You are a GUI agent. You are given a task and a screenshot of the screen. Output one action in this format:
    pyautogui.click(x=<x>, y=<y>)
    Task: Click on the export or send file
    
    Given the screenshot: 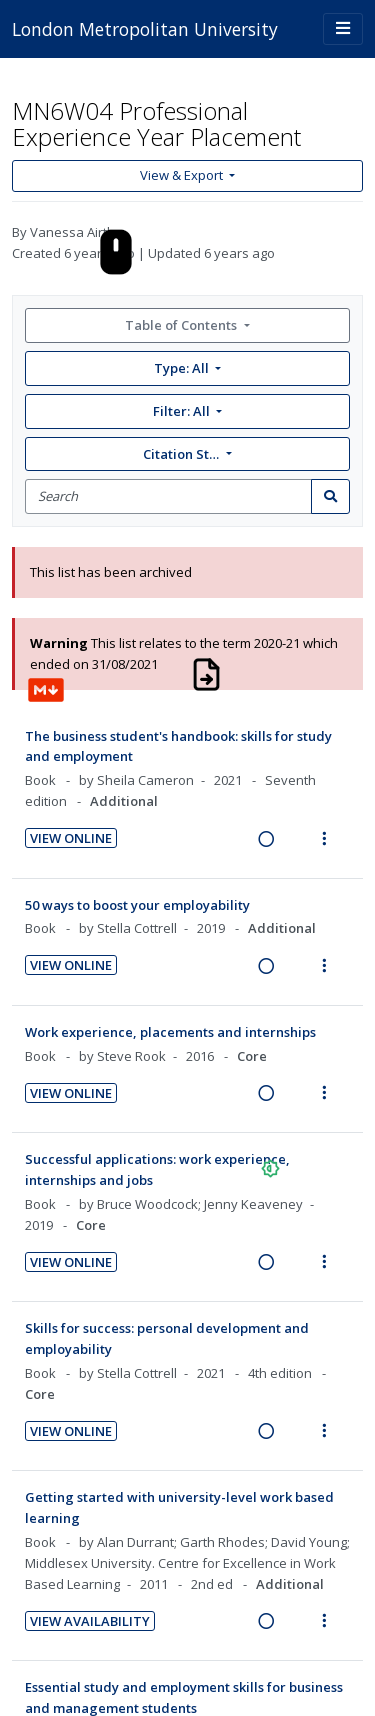 What is the action you would take?
    pyautogui.click(x=206, y=674)
    